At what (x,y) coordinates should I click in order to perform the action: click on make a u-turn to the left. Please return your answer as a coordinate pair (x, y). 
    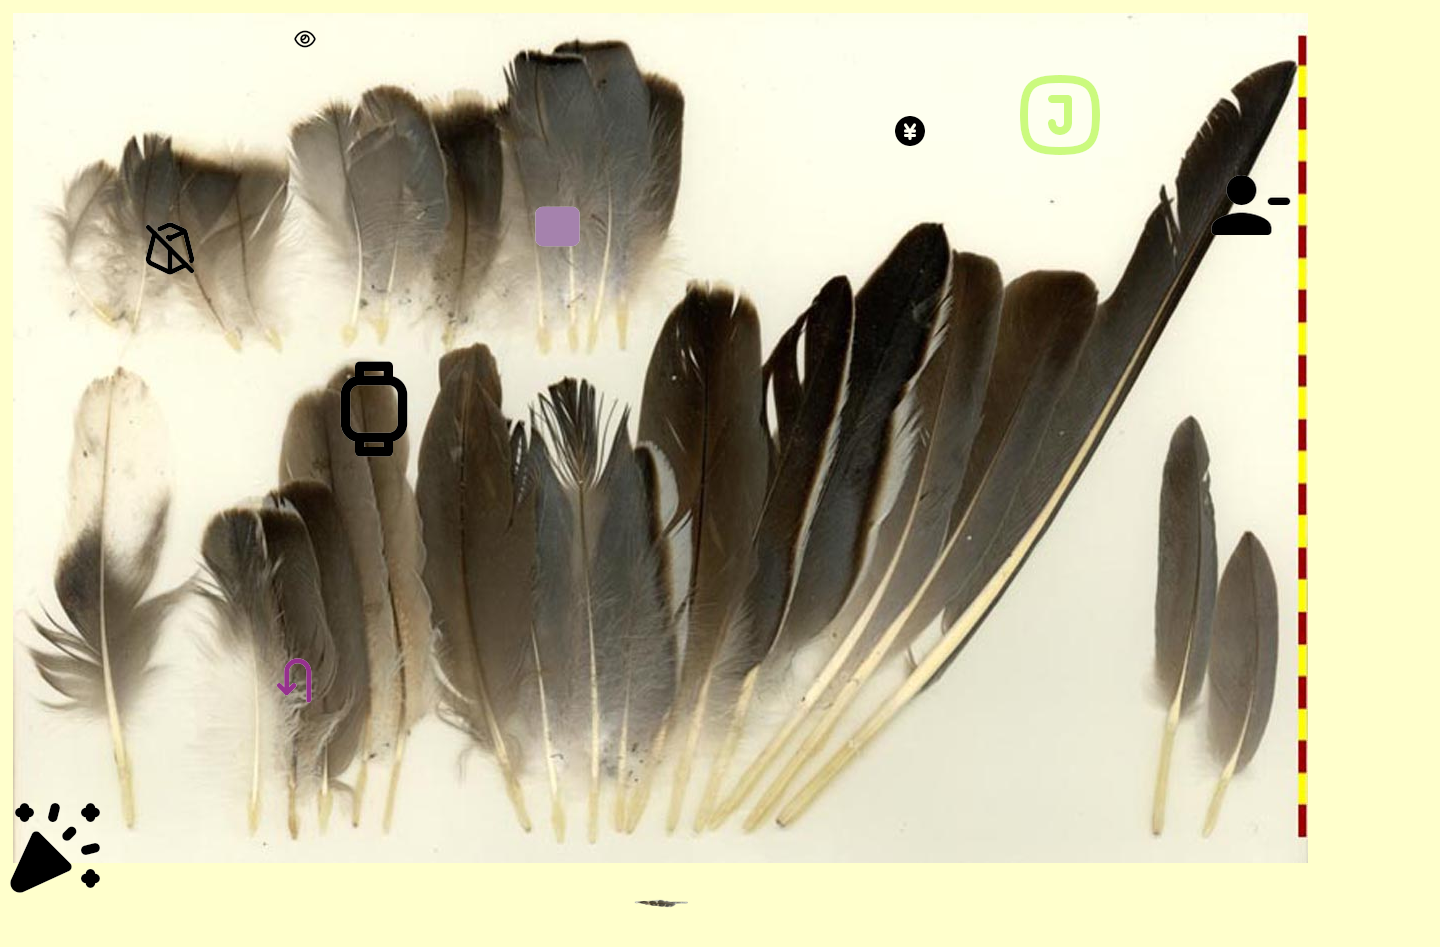
    Looking at the image, I should click on (296, 680).